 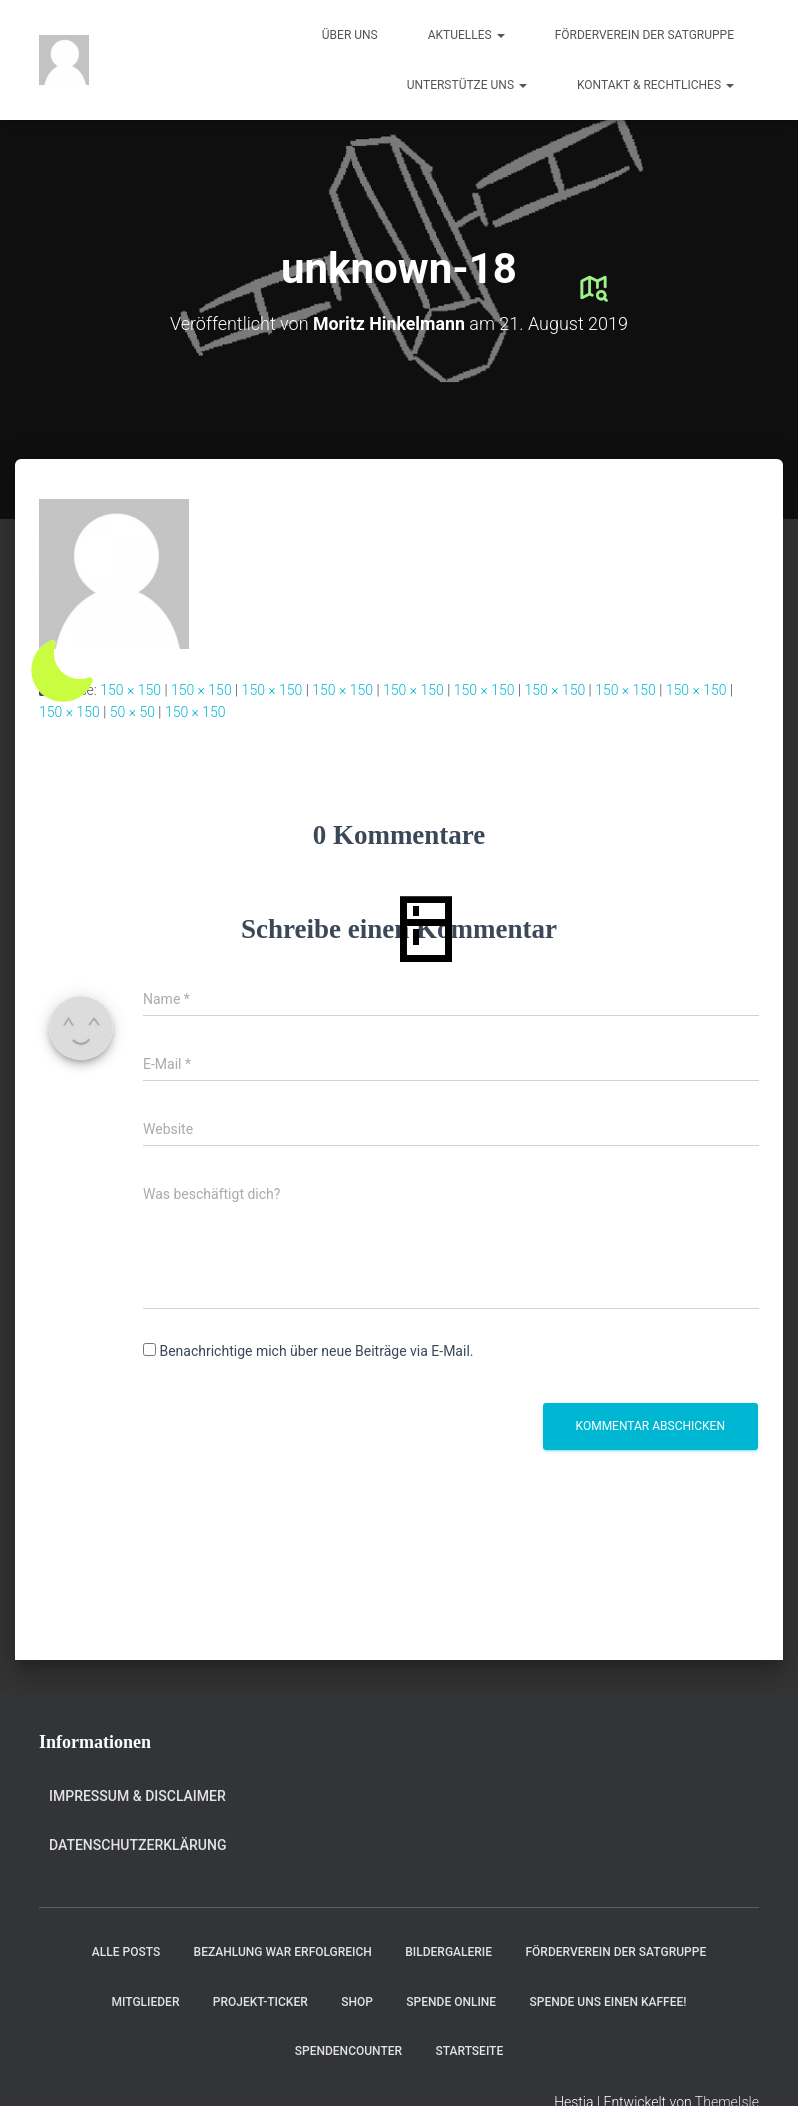 I want to click on search for a location on the map, so click(x=593, y=287).